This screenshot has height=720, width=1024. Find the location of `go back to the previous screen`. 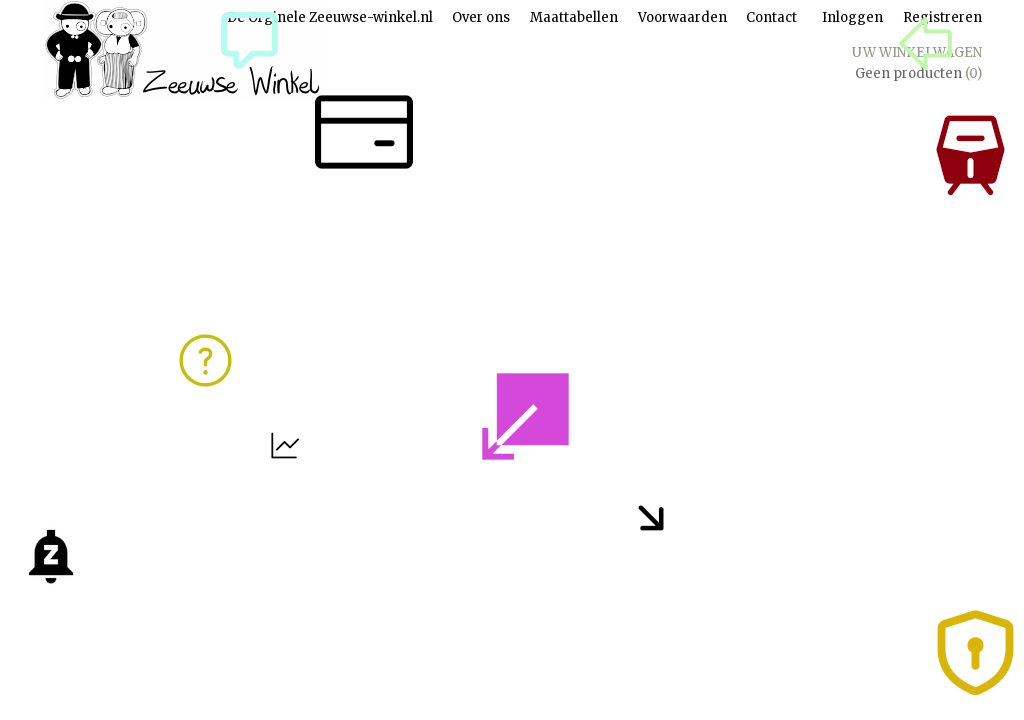

go back to the previous screen is located at coordinates (927, 43).